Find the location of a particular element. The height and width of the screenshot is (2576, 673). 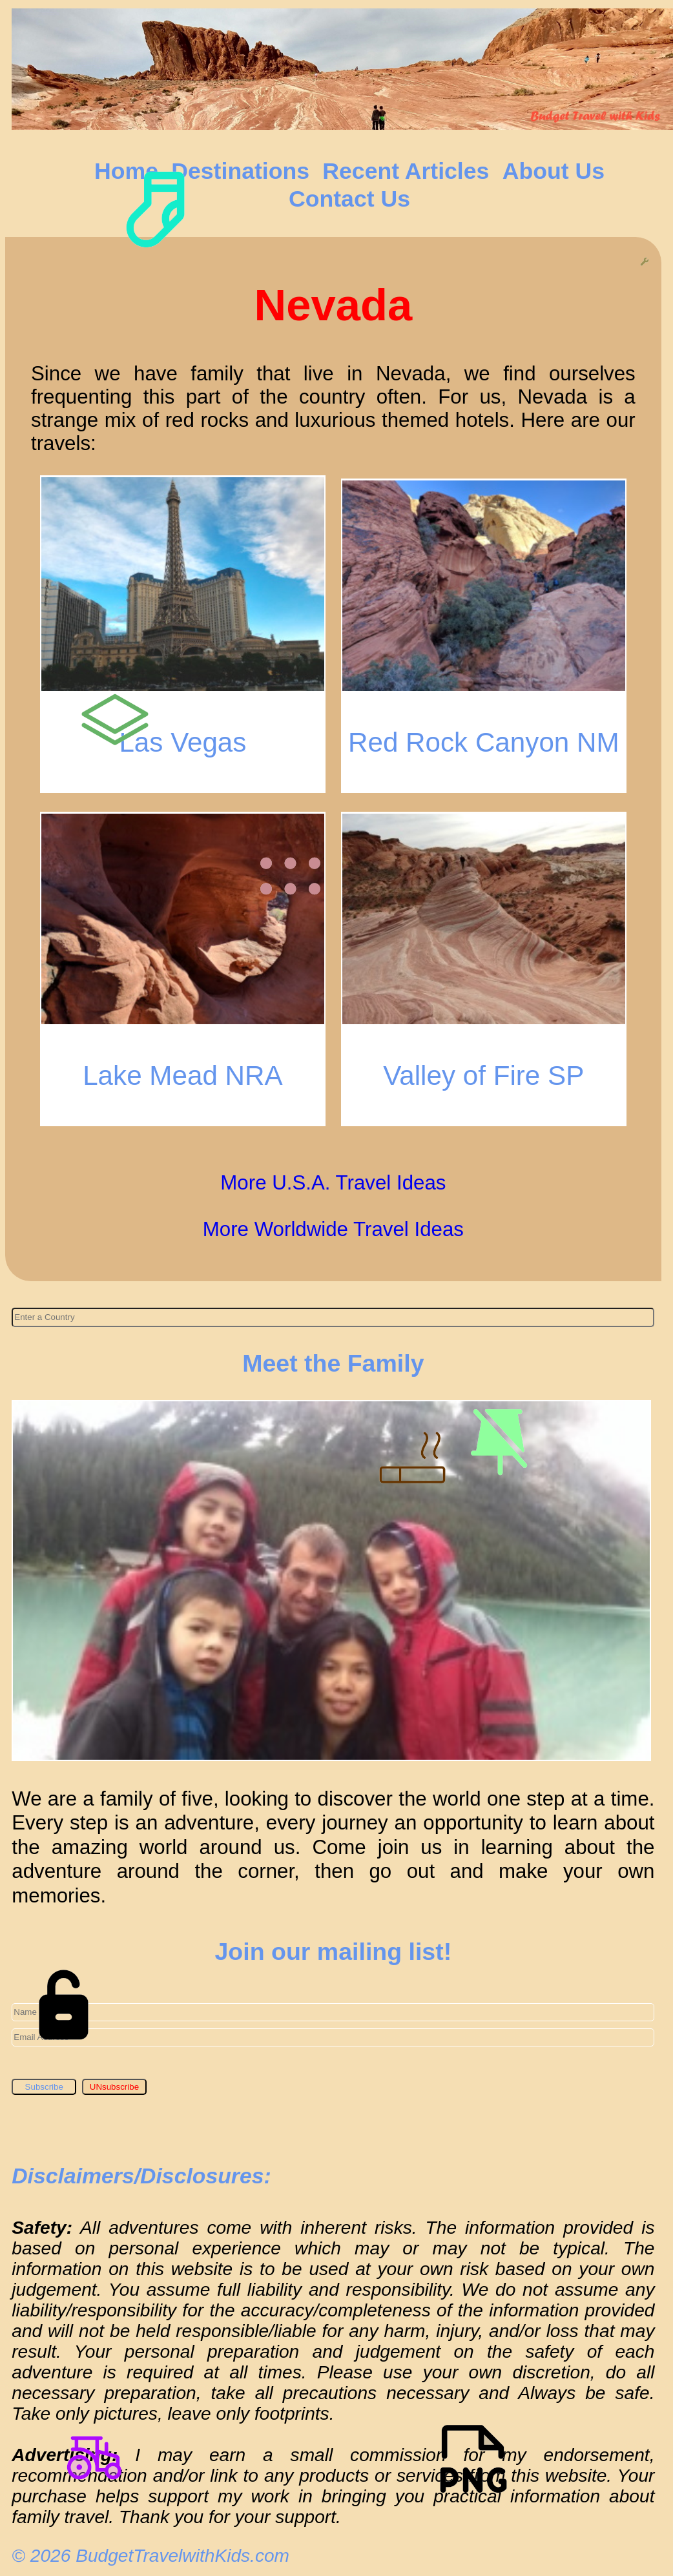

unpin this item is located at coordinates (500, 1438).